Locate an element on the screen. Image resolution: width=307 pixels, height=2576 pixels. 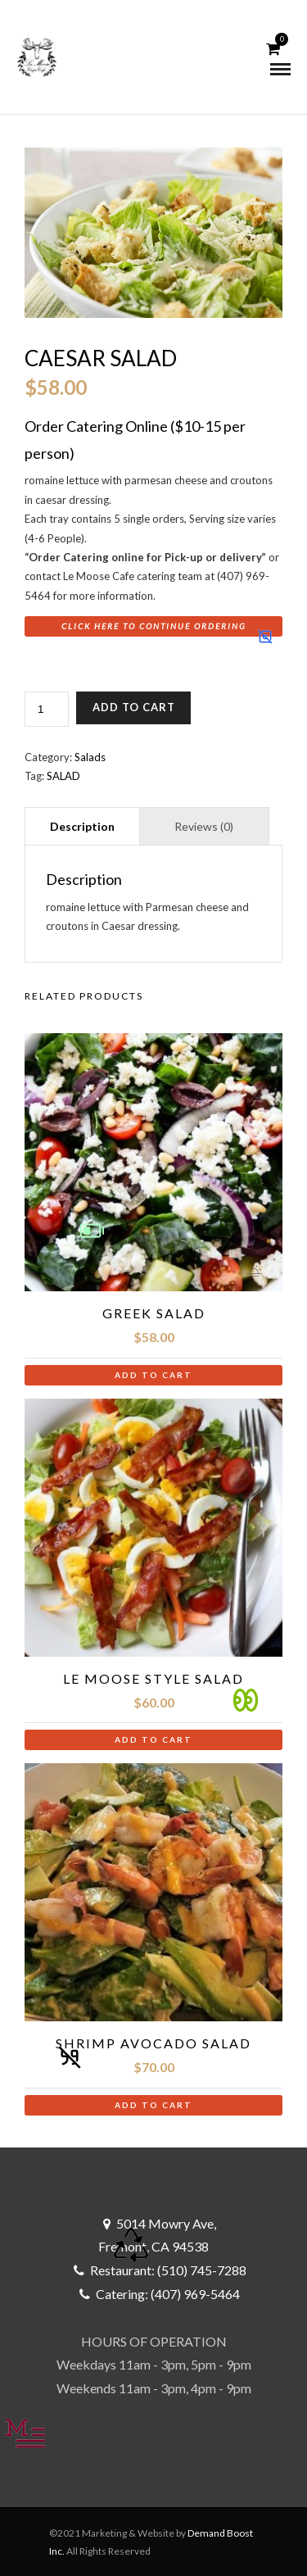
disable mask or overlay effect is located at coordinates (265, 637).